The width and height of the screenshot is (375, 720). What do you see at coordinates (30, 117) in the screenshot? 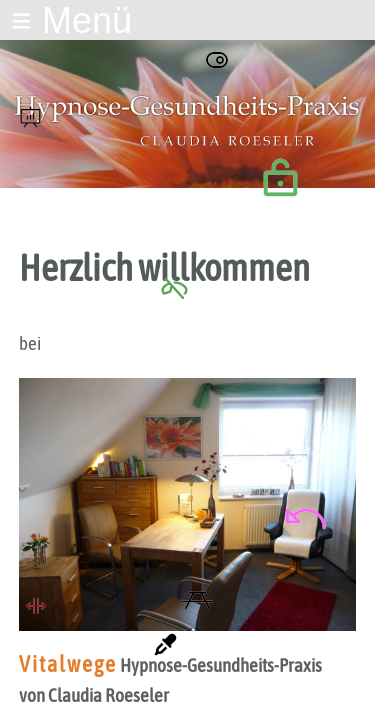
I see `view presentation with charts` at bounding box center [30, 117].